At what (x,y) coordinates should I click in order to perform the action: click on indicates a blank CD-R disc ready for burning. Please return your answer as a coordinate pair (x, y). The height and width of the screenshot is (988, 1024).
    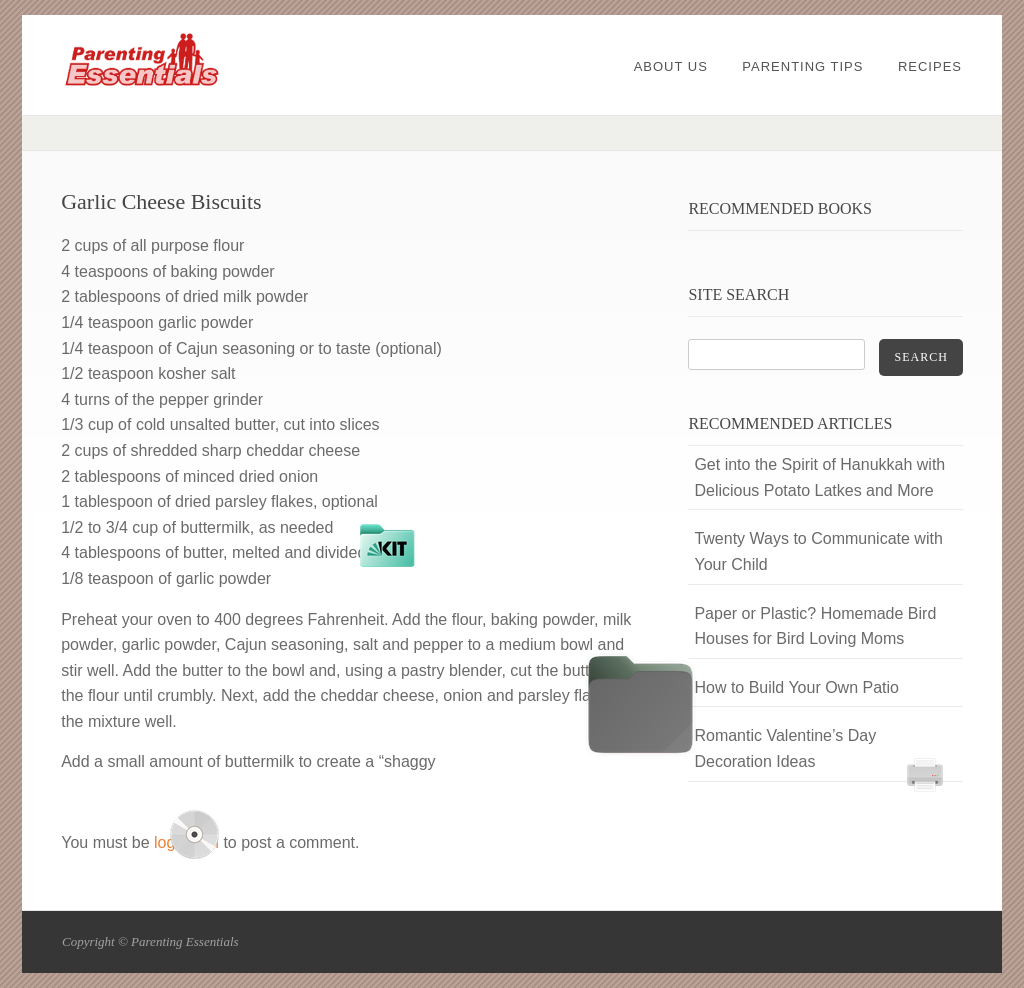
    Looking at the image, I should click on (194, 834).